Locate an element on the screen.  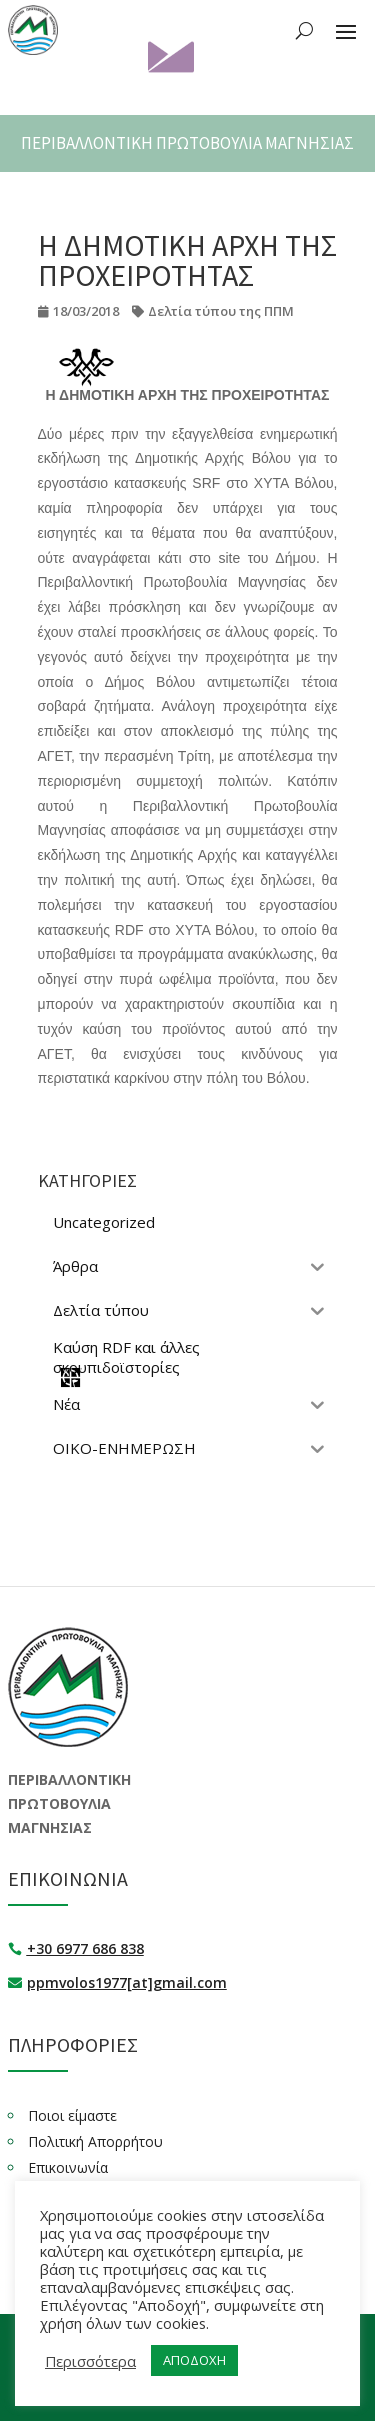
Campaign Monitor logo is located at coordinates (171, 57).